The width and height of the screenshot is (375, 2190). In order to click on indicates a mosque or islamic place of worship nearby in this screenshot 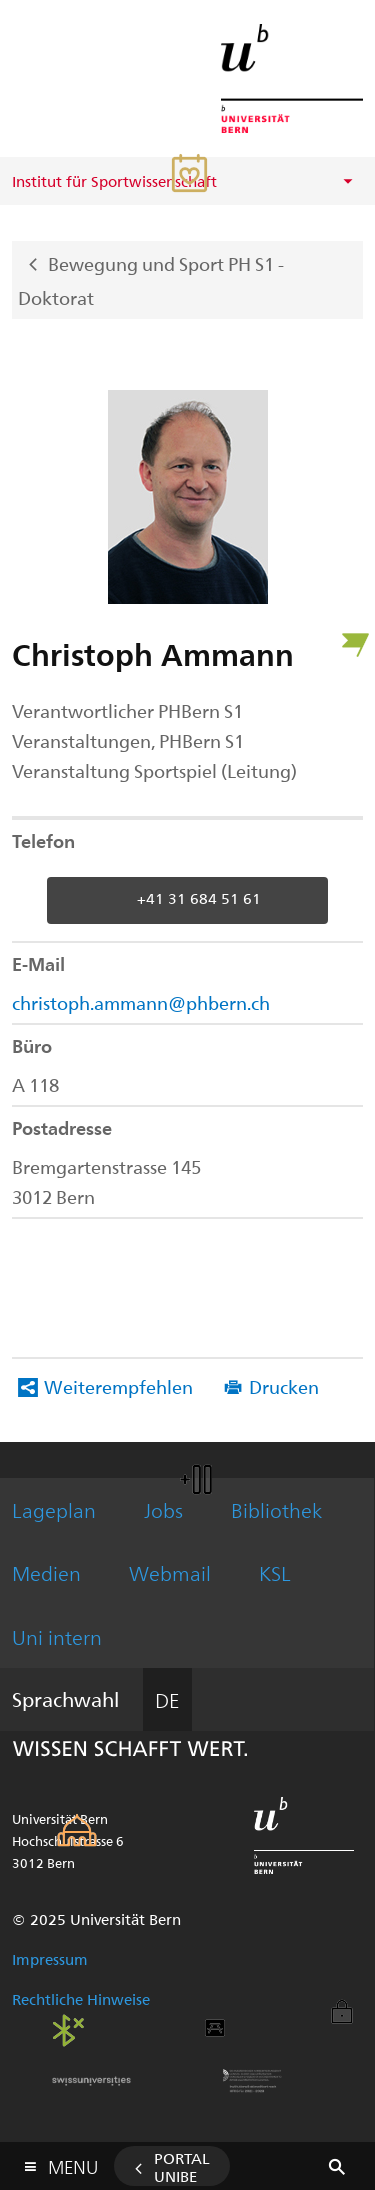, I will do `click(77, 1832)`.